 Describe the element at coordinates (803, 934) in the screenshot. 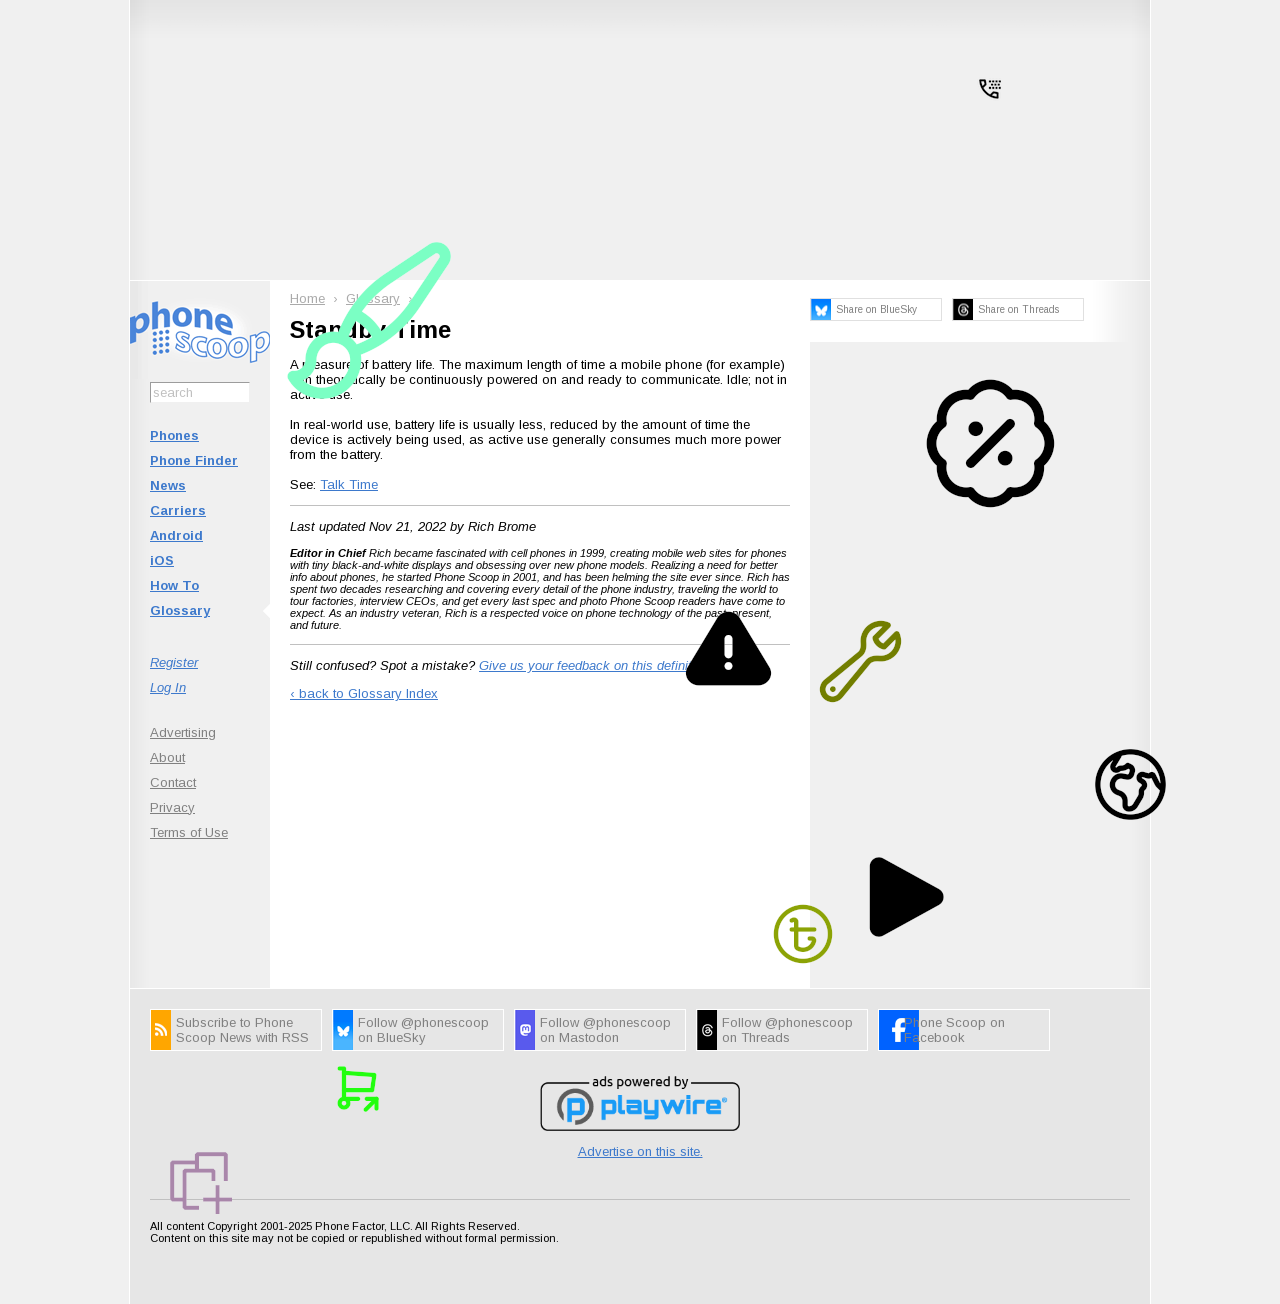

I see `view amount in bangladeshi taka` at that location.